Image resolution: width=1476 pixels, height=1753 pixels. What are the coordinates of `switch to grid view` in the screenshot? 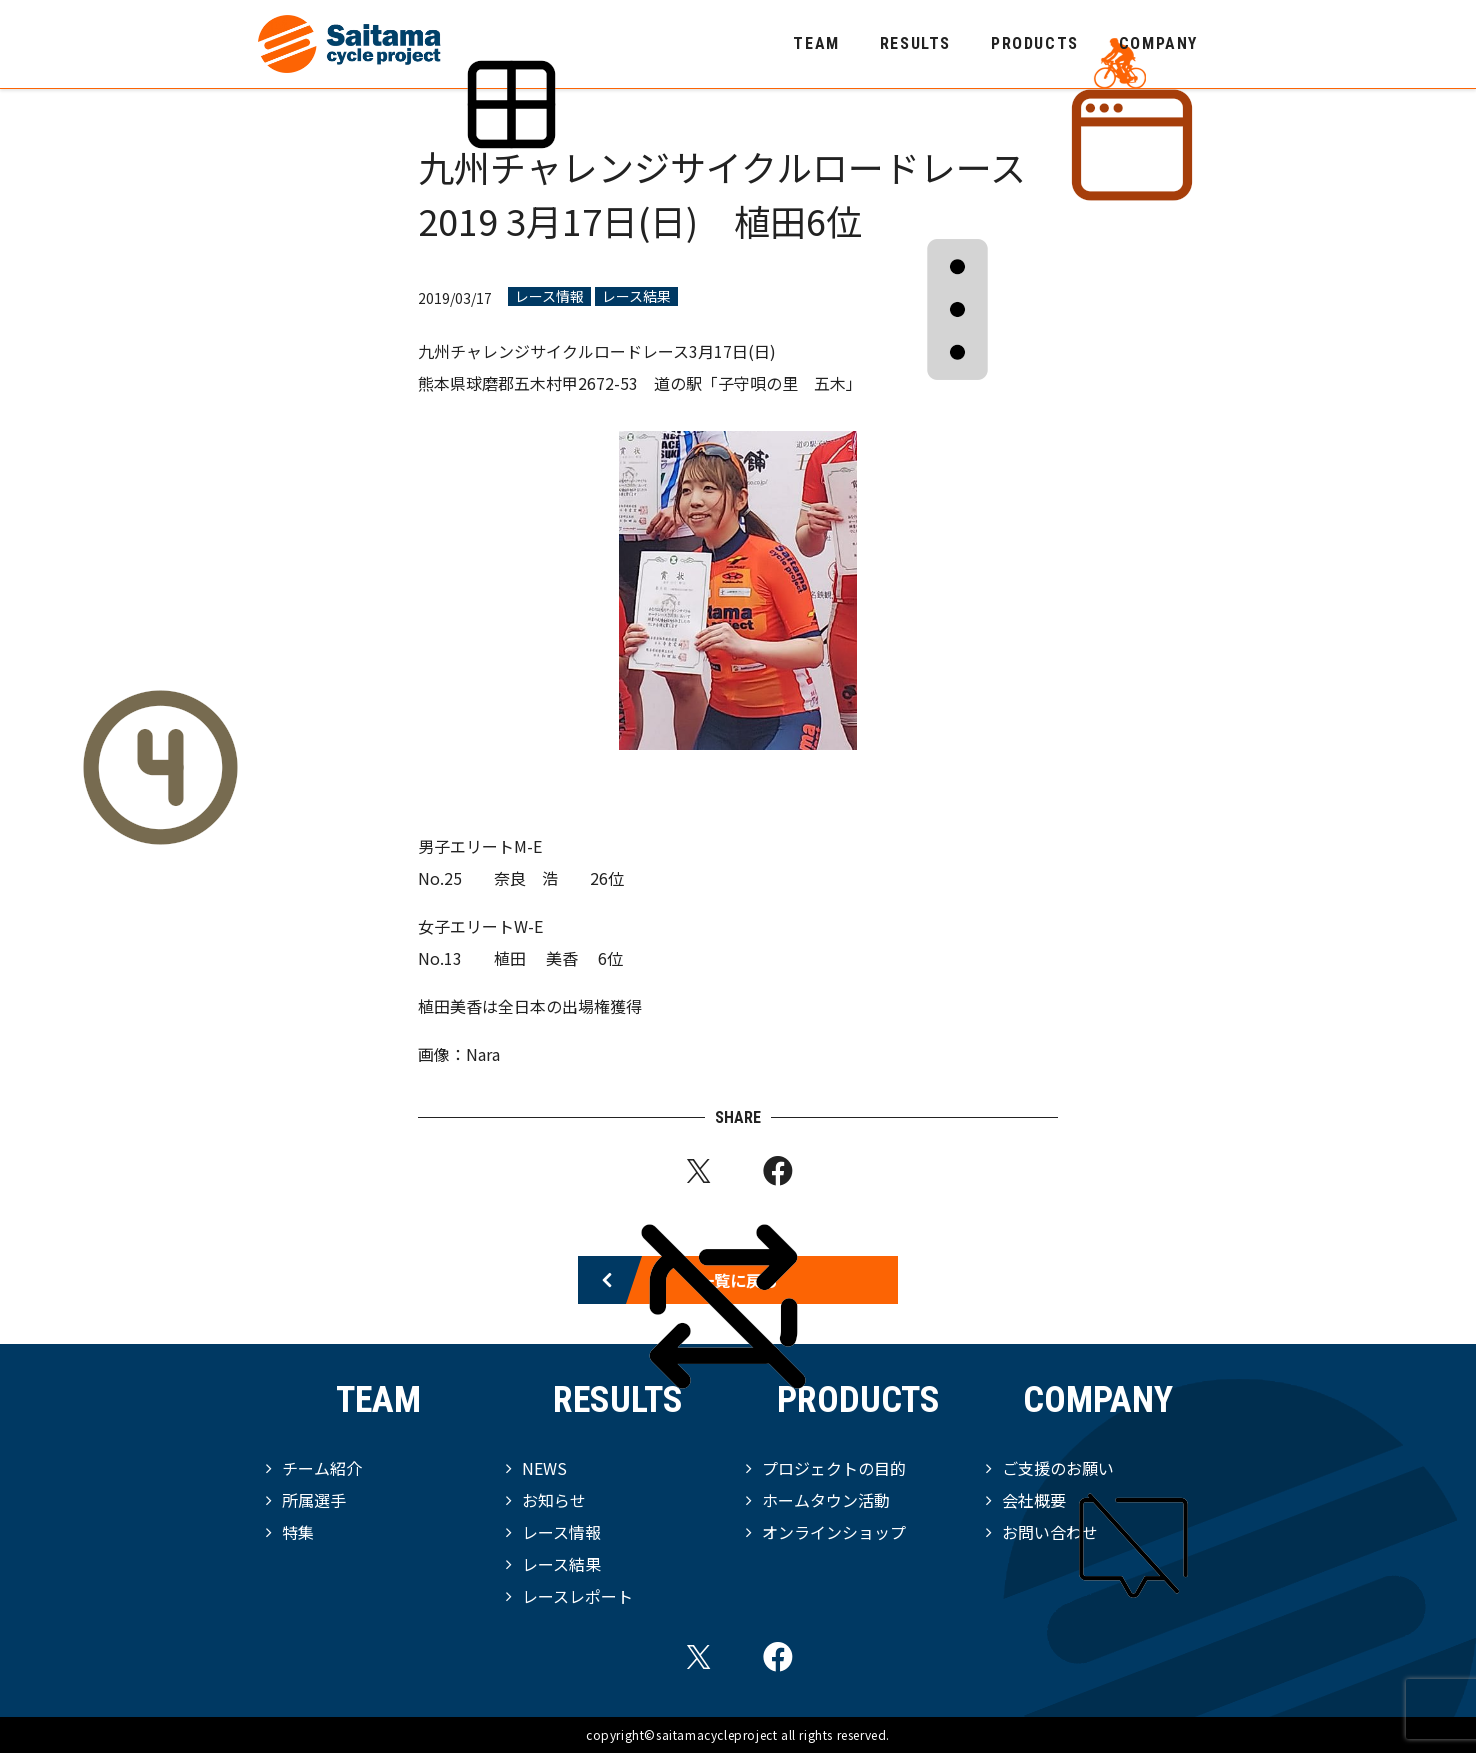 It's located at (511, 104).